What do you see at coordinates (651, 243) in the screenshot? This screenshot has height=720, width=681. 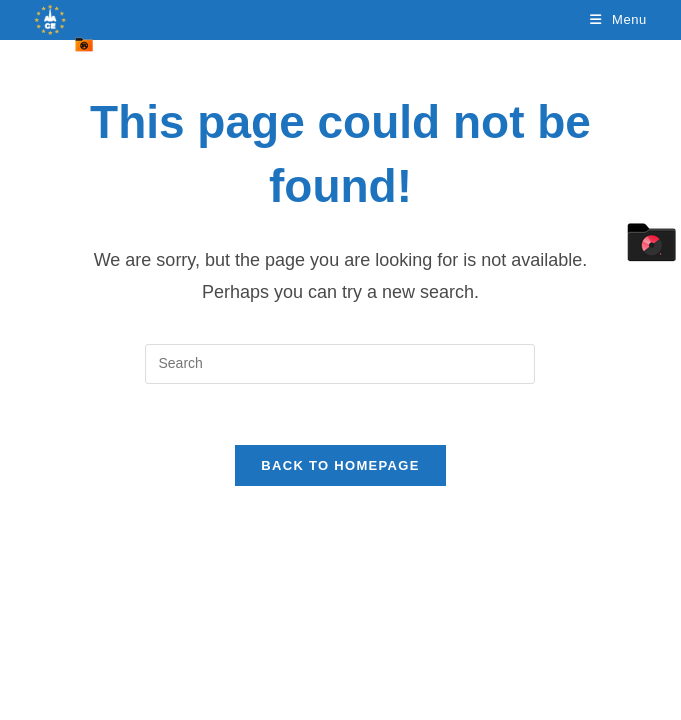 I see `folder containing wondershare dvd creator project files` at bounding box center [651, 243].